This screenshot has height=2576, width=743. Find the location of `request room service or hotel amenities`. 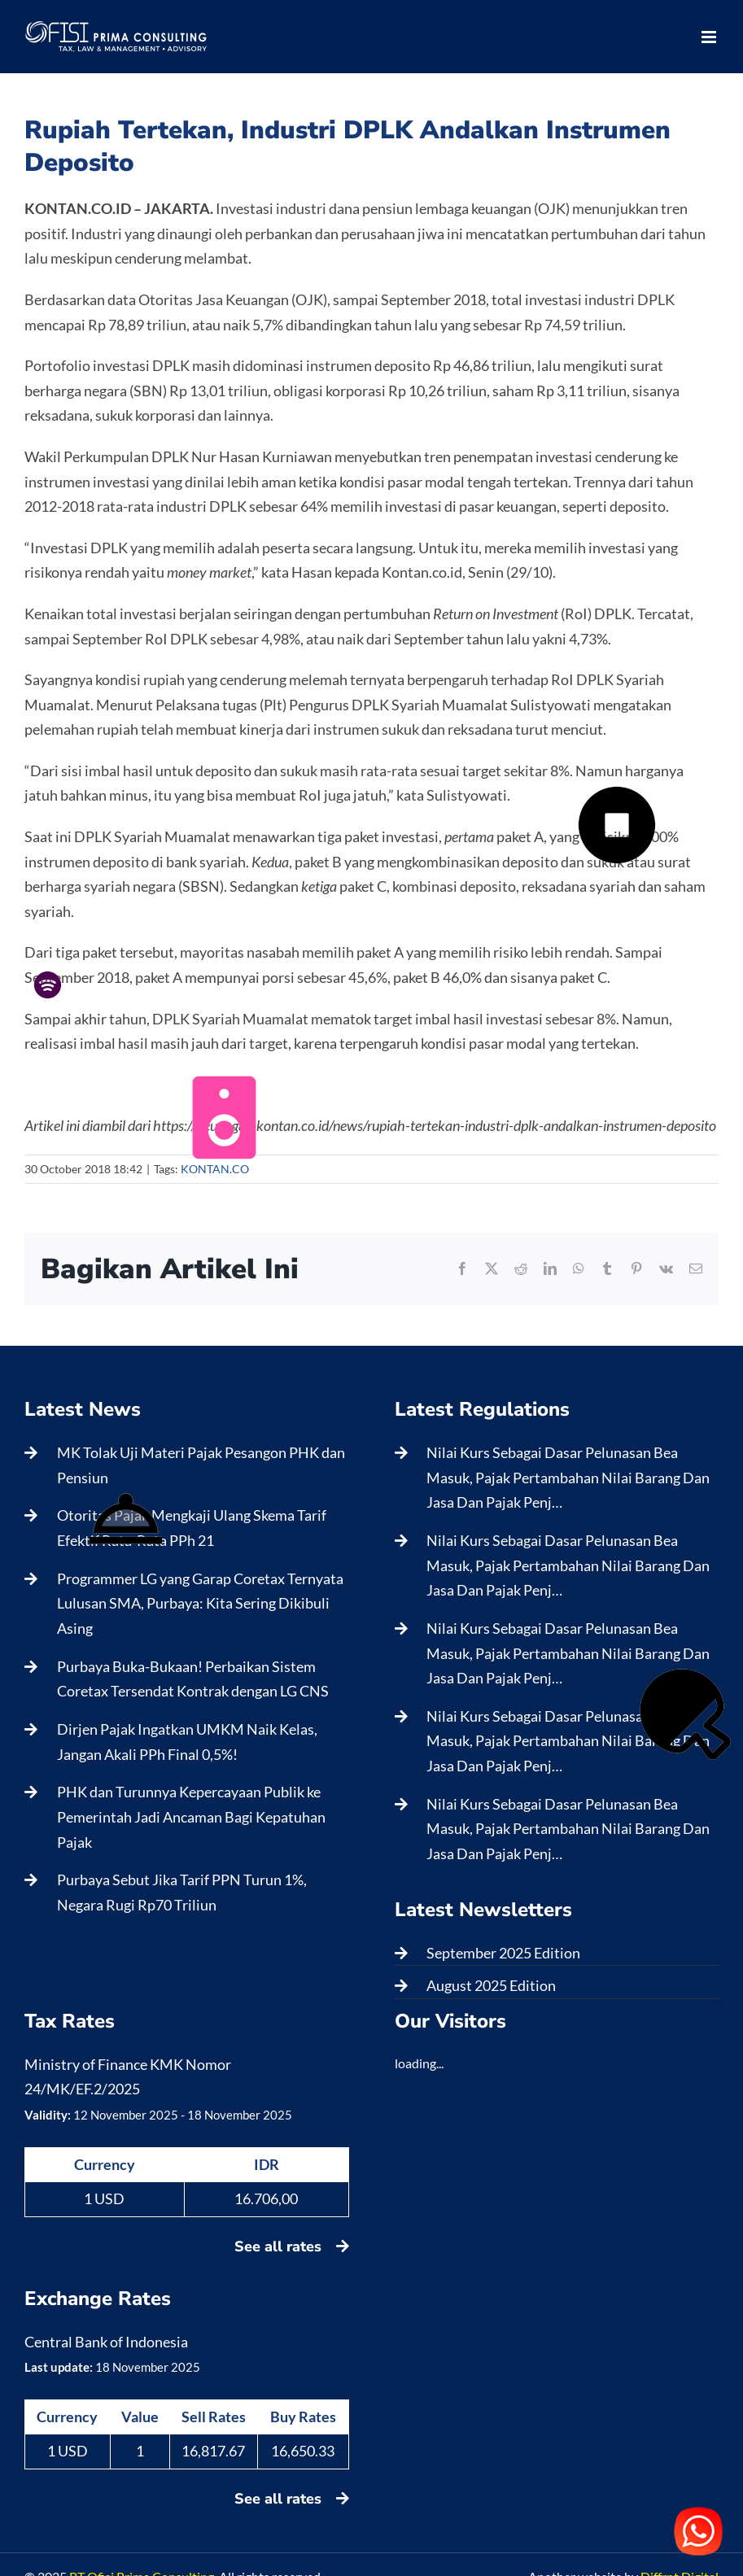

request room service or hotel amenities is located at coordinates (125, 1518).